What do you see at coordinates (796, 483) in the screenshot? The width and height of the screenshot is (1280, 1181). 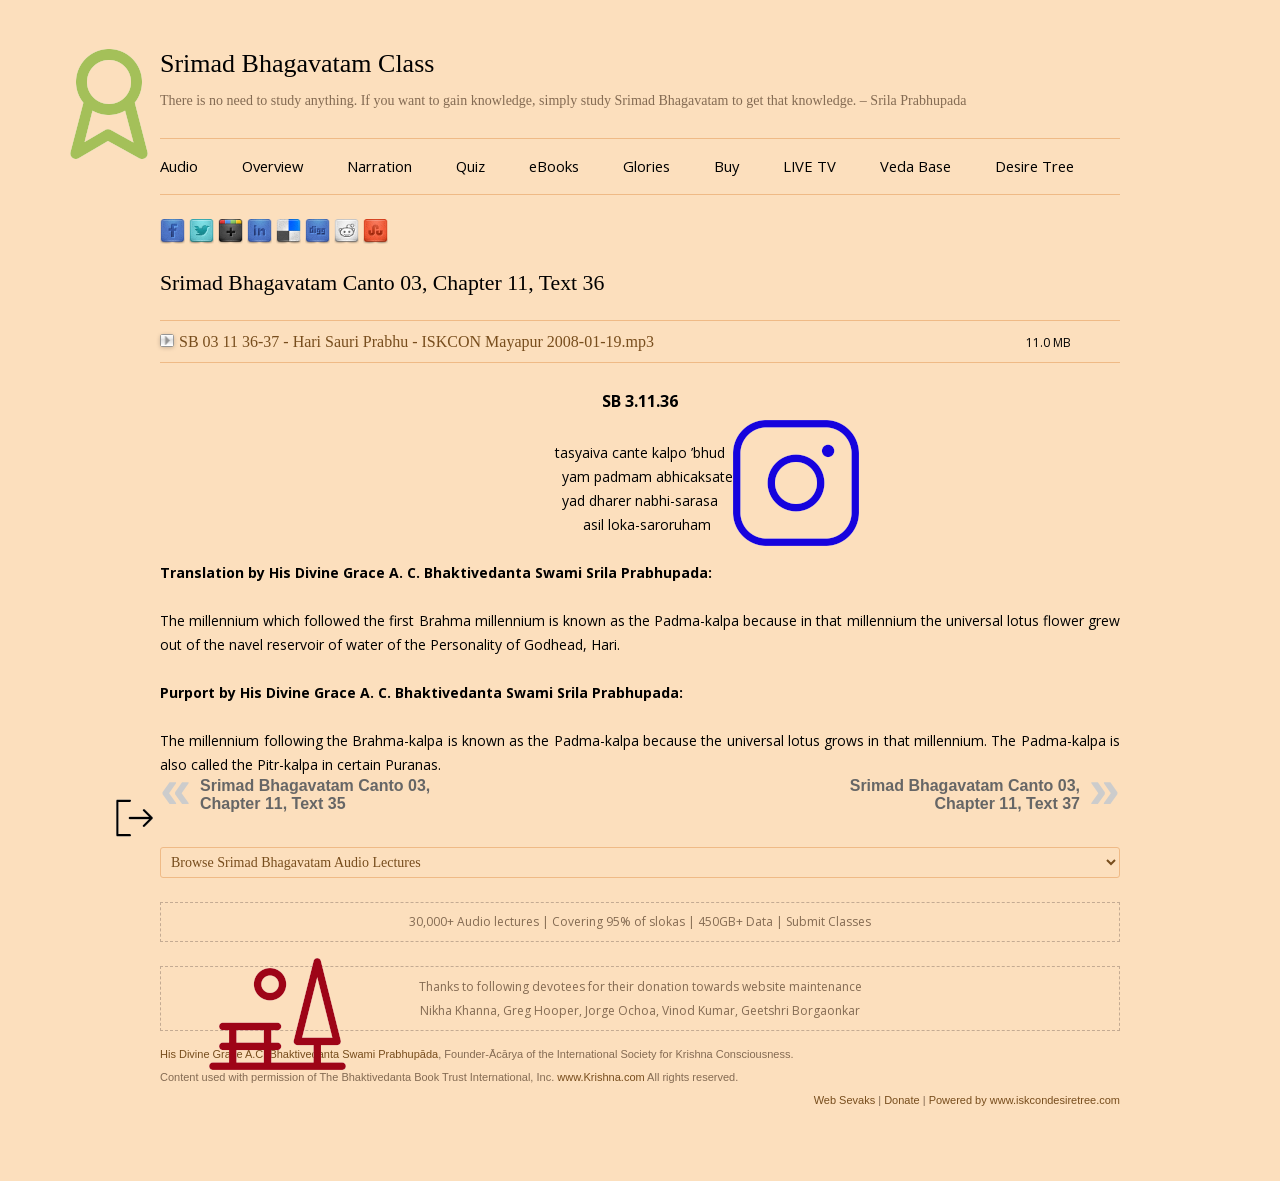 I see `open Instagram app` at bounding box center [796, 483].